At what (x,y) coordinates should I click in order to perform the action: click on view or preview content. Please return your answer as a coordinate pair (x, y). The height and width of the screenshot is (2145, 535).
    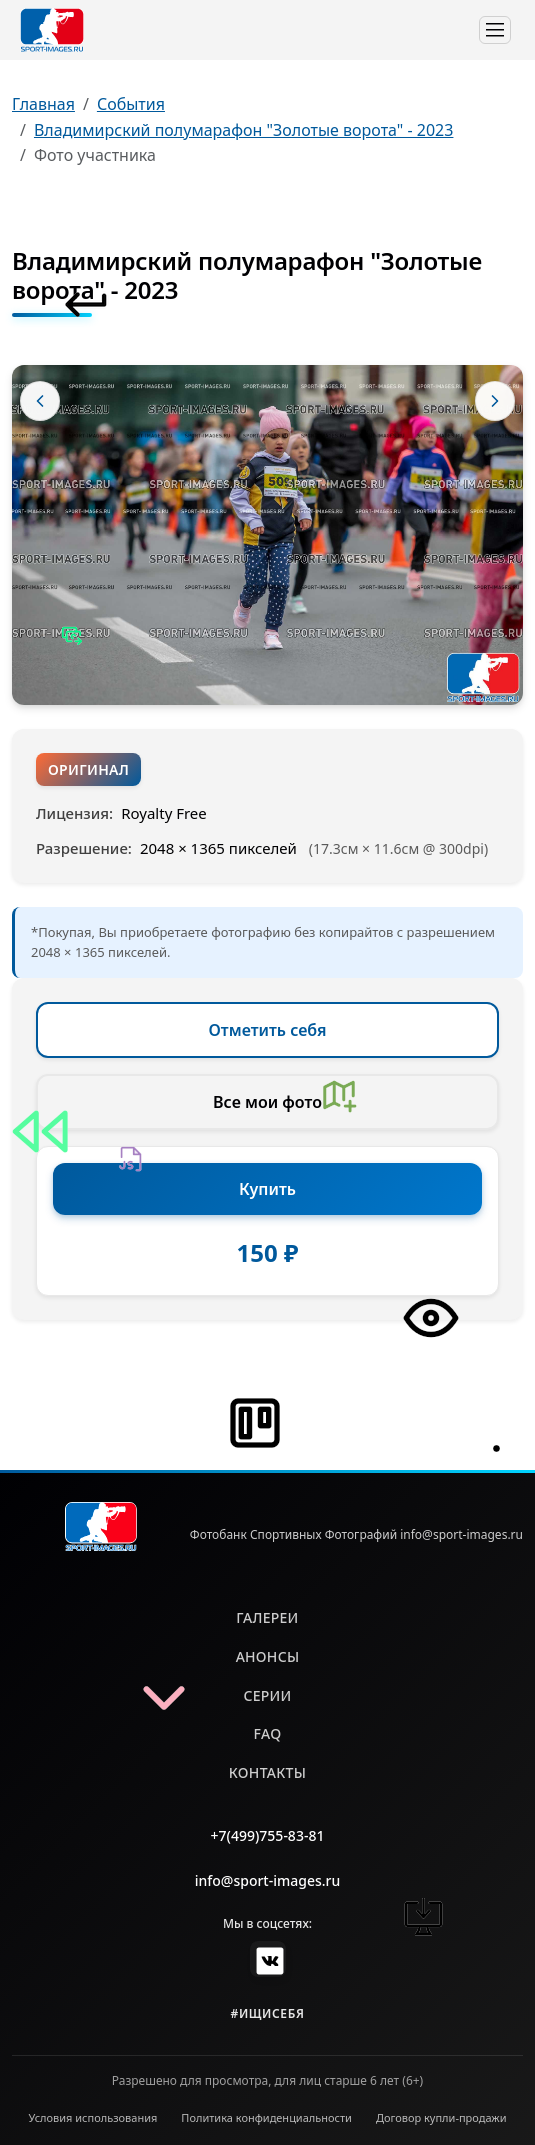
    Looking at the image, I should click on (431, 1318).